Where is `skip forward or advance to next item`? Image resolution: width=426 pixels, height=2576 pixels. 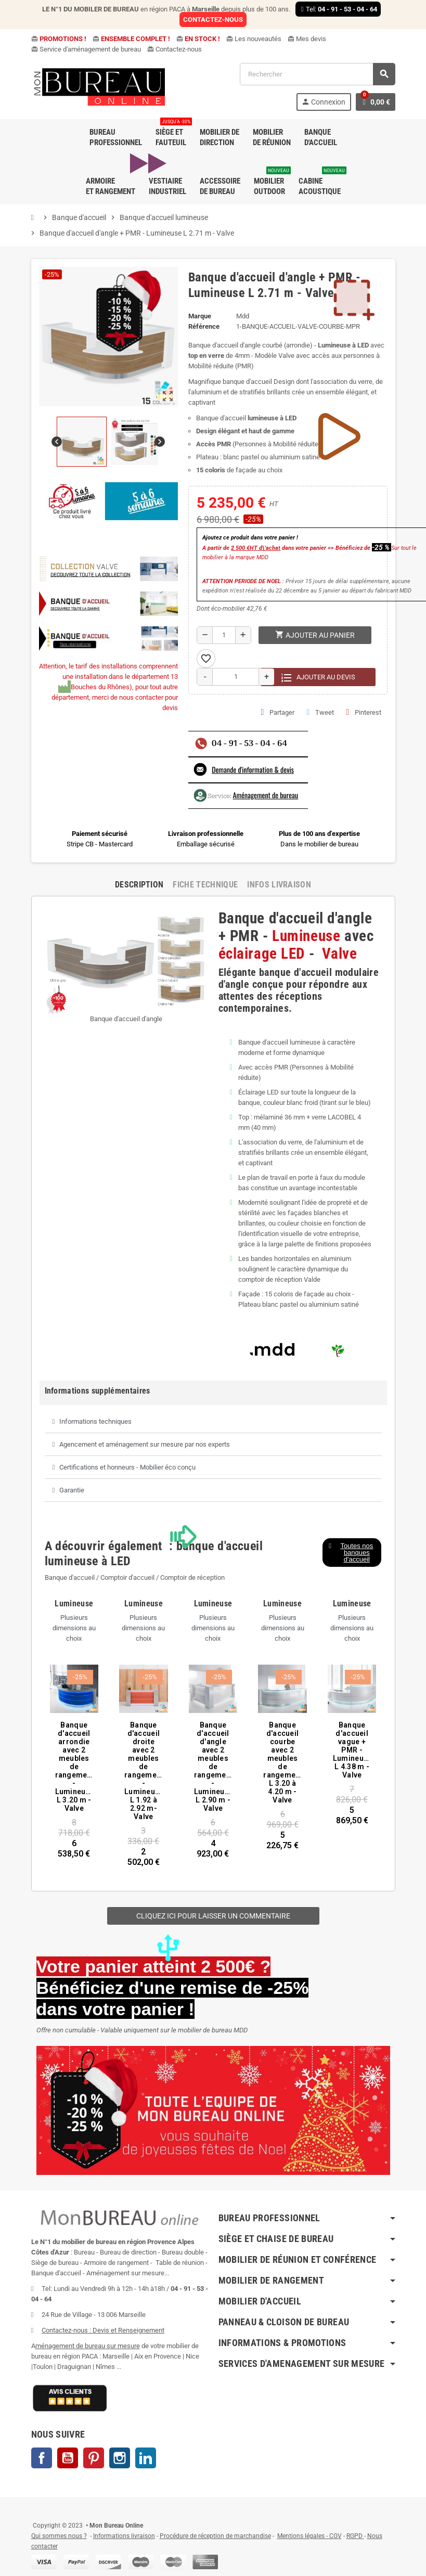
skip forward or advance to next item is located at coordinates (184, 1537).